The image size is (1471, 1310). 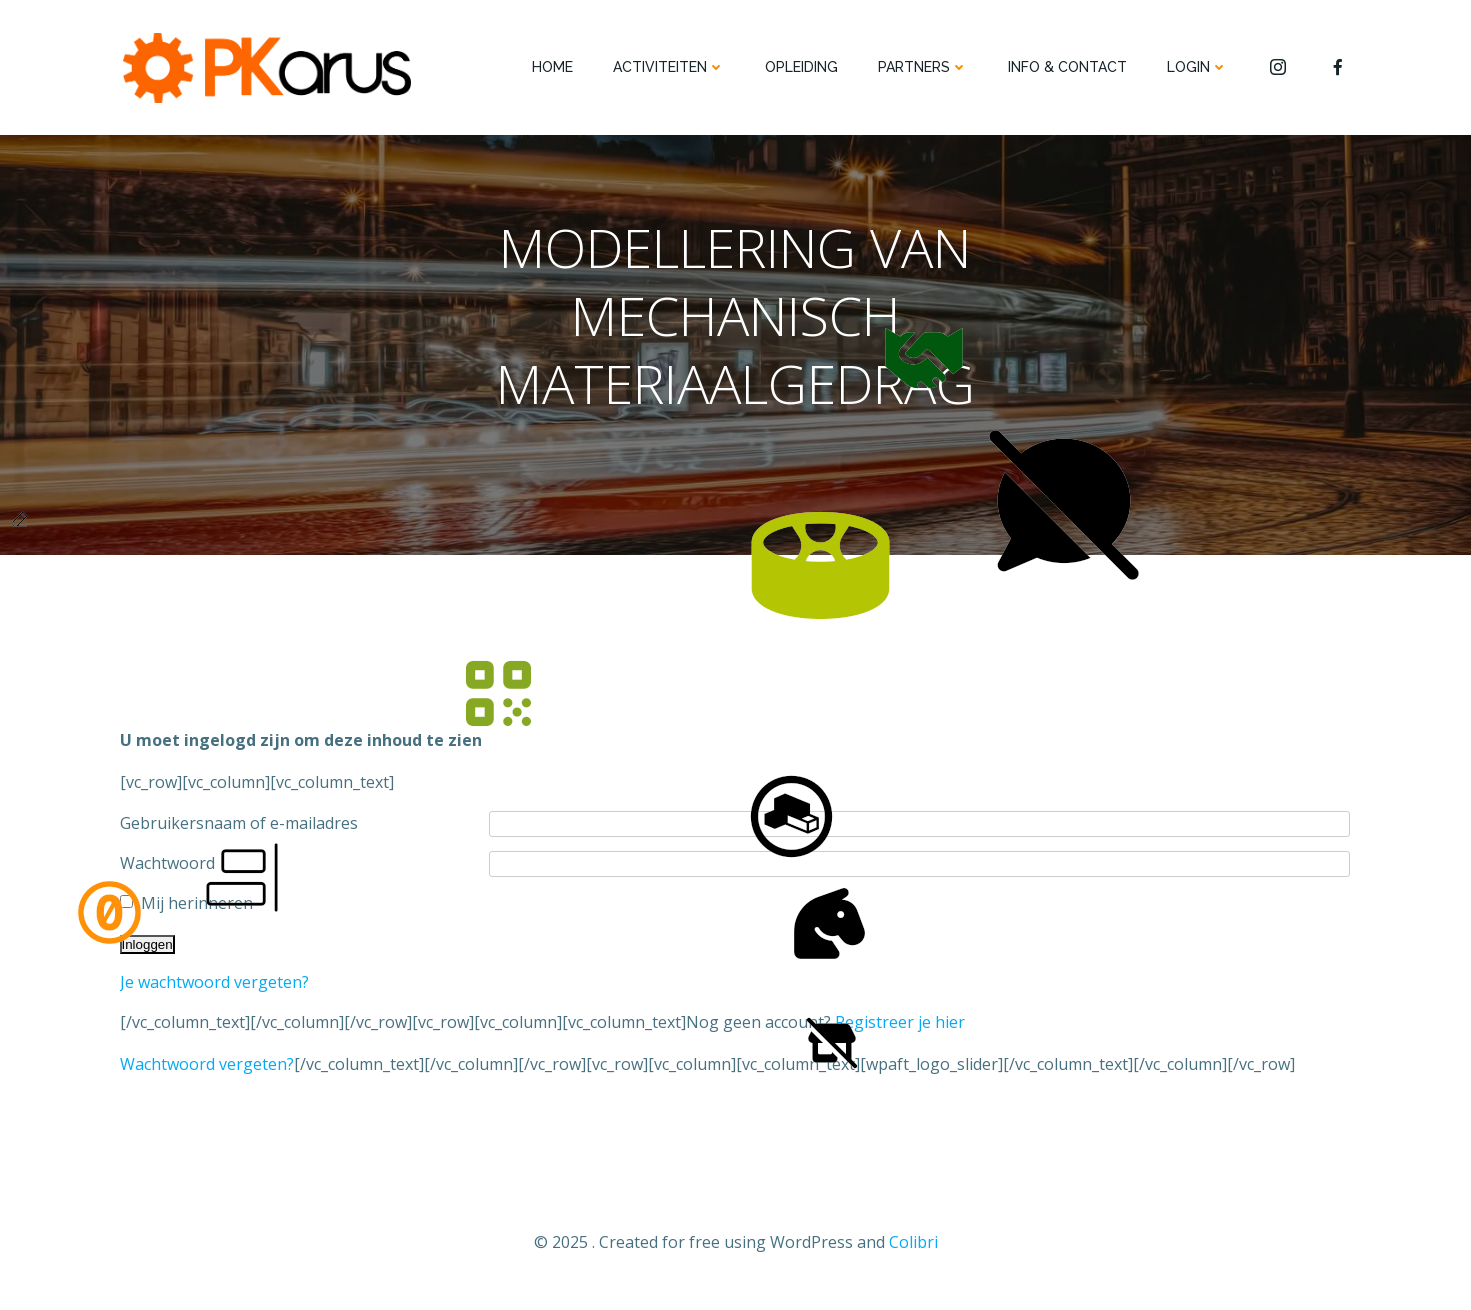 I want to click on edit text or content, so click(x=19, y=519).